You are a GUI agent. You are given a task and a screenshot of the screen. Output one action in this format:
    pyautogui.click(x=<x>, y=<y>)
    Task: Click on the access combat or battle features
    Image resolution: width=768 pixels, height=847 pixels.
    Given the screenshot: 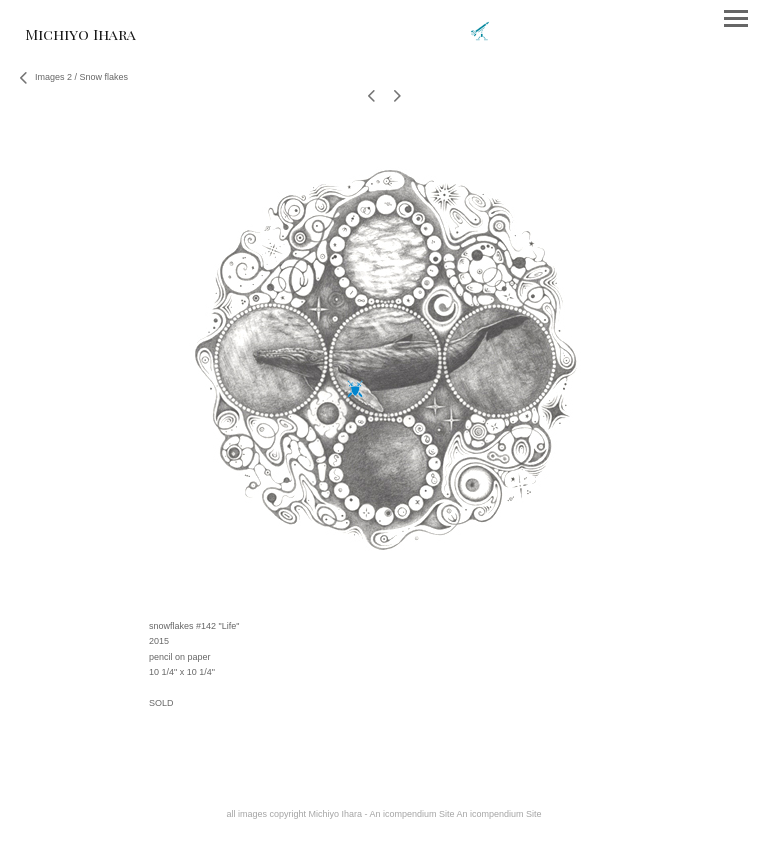 What is the action you would take?
    pyautogui.click(x=355, y=389)
    